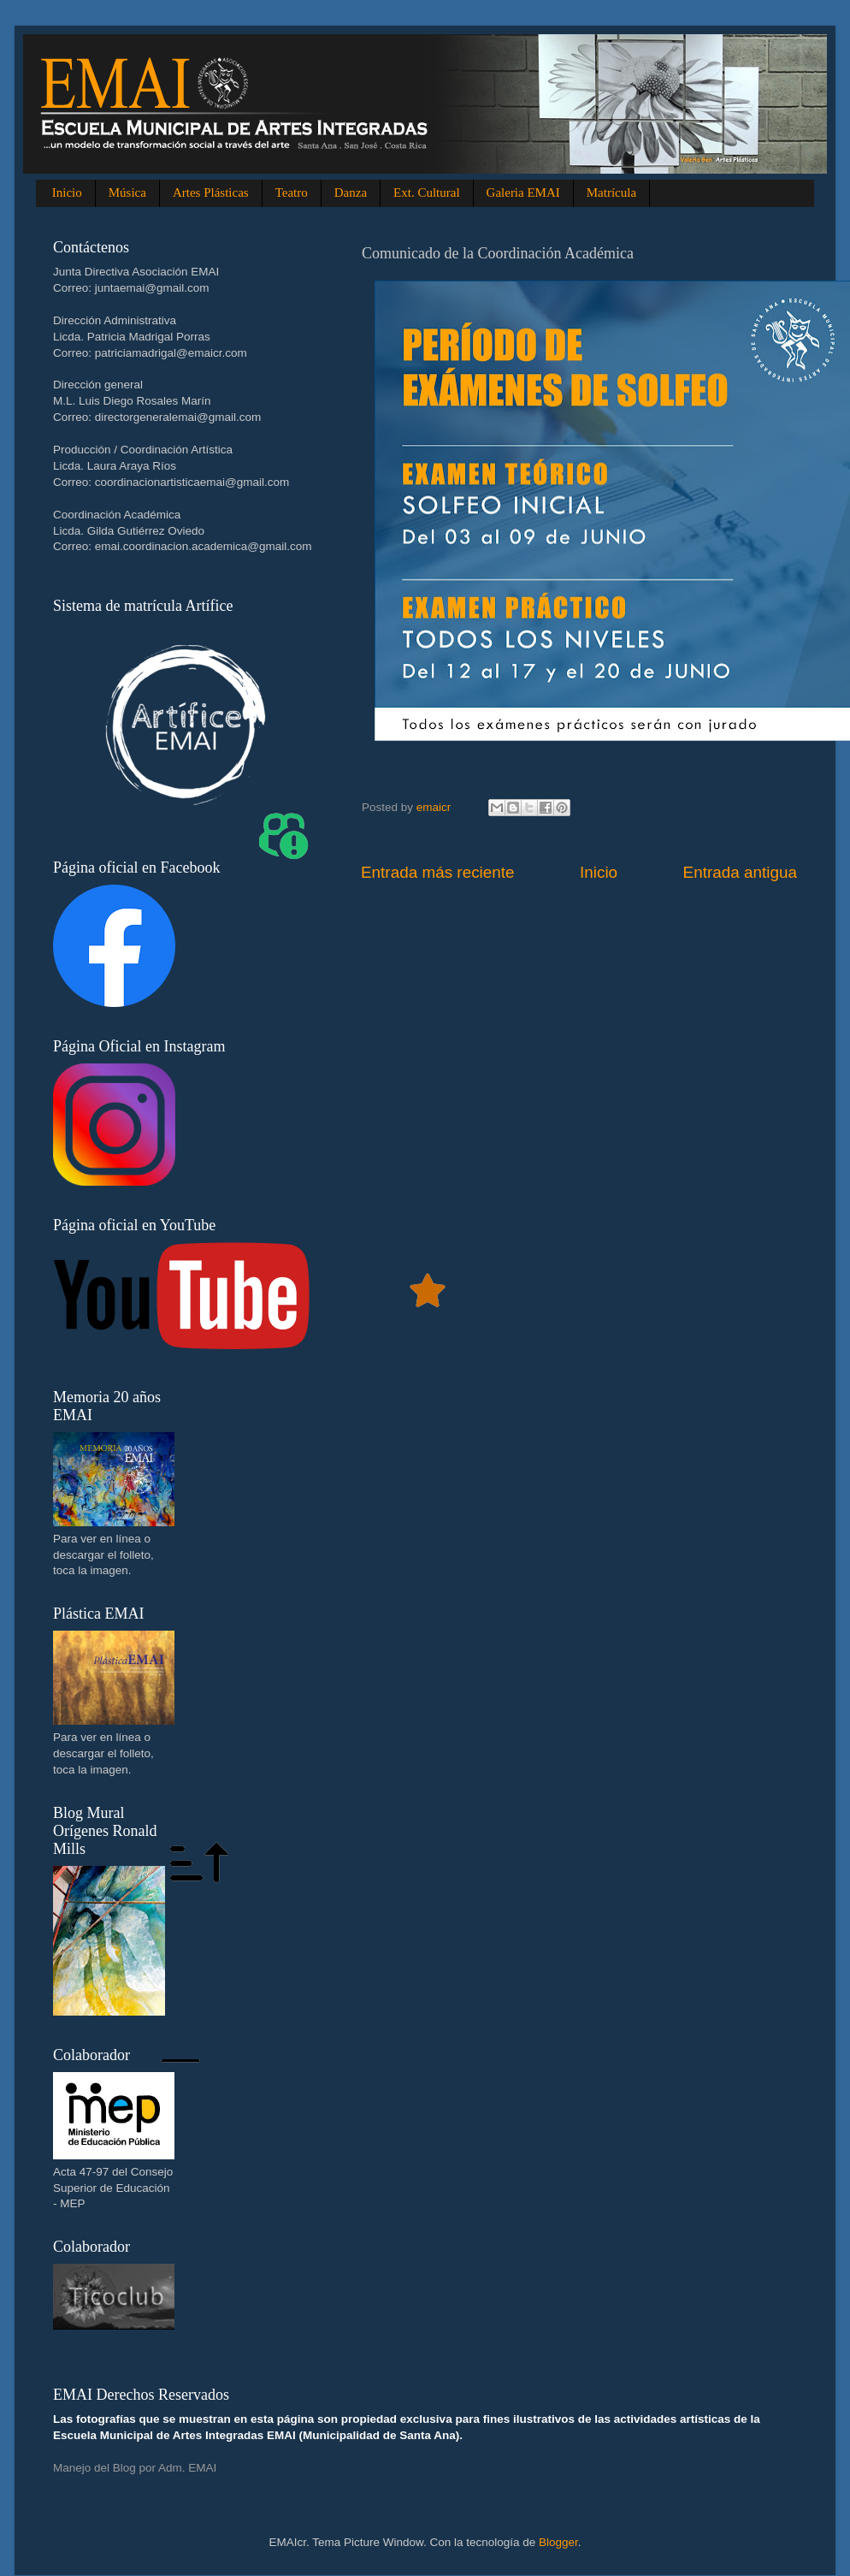 Image resolution: width=850 pixels, height=2576 pixels. What do you see at coordinates (428, 1292) in the screenshot?
I see `indicates a favorited or starred item` at bounding box center [428, 1292].